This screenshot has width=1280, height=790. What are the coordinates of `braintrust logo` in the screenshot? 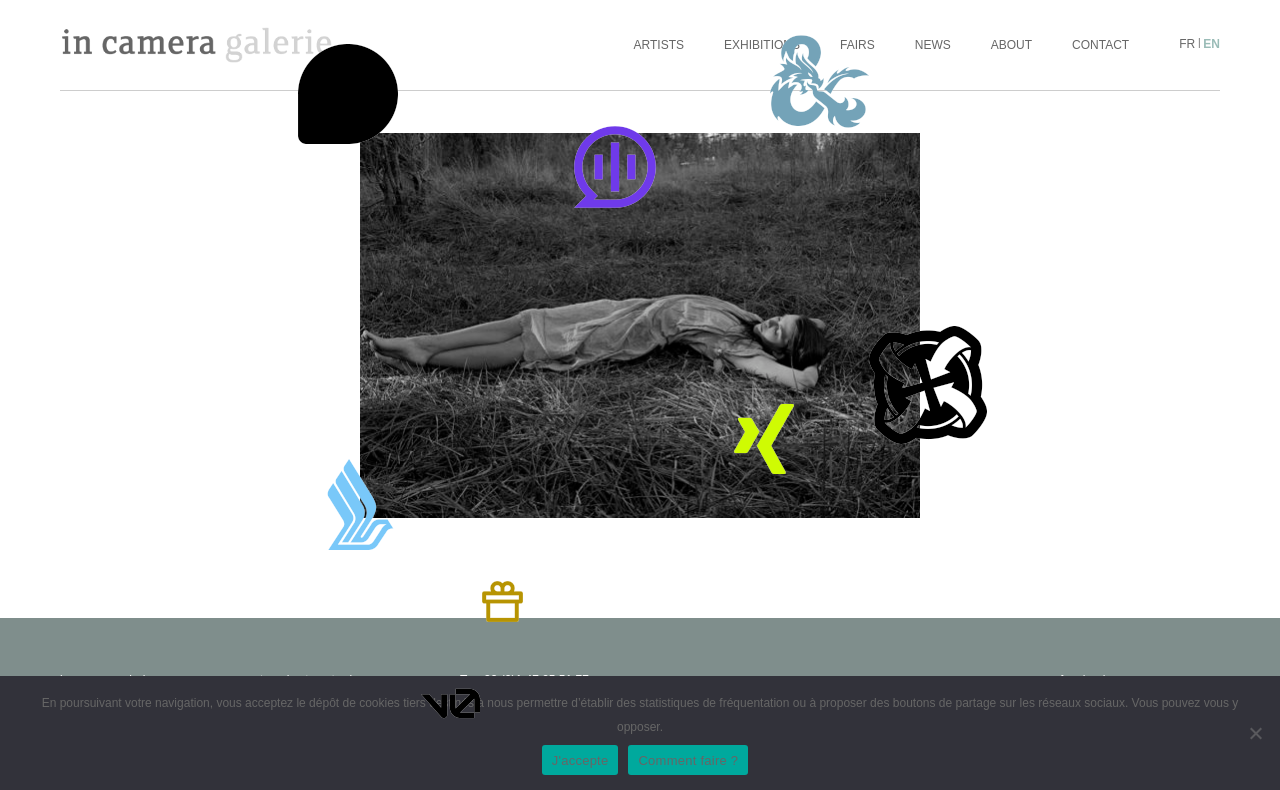 It's located at (348, 94).